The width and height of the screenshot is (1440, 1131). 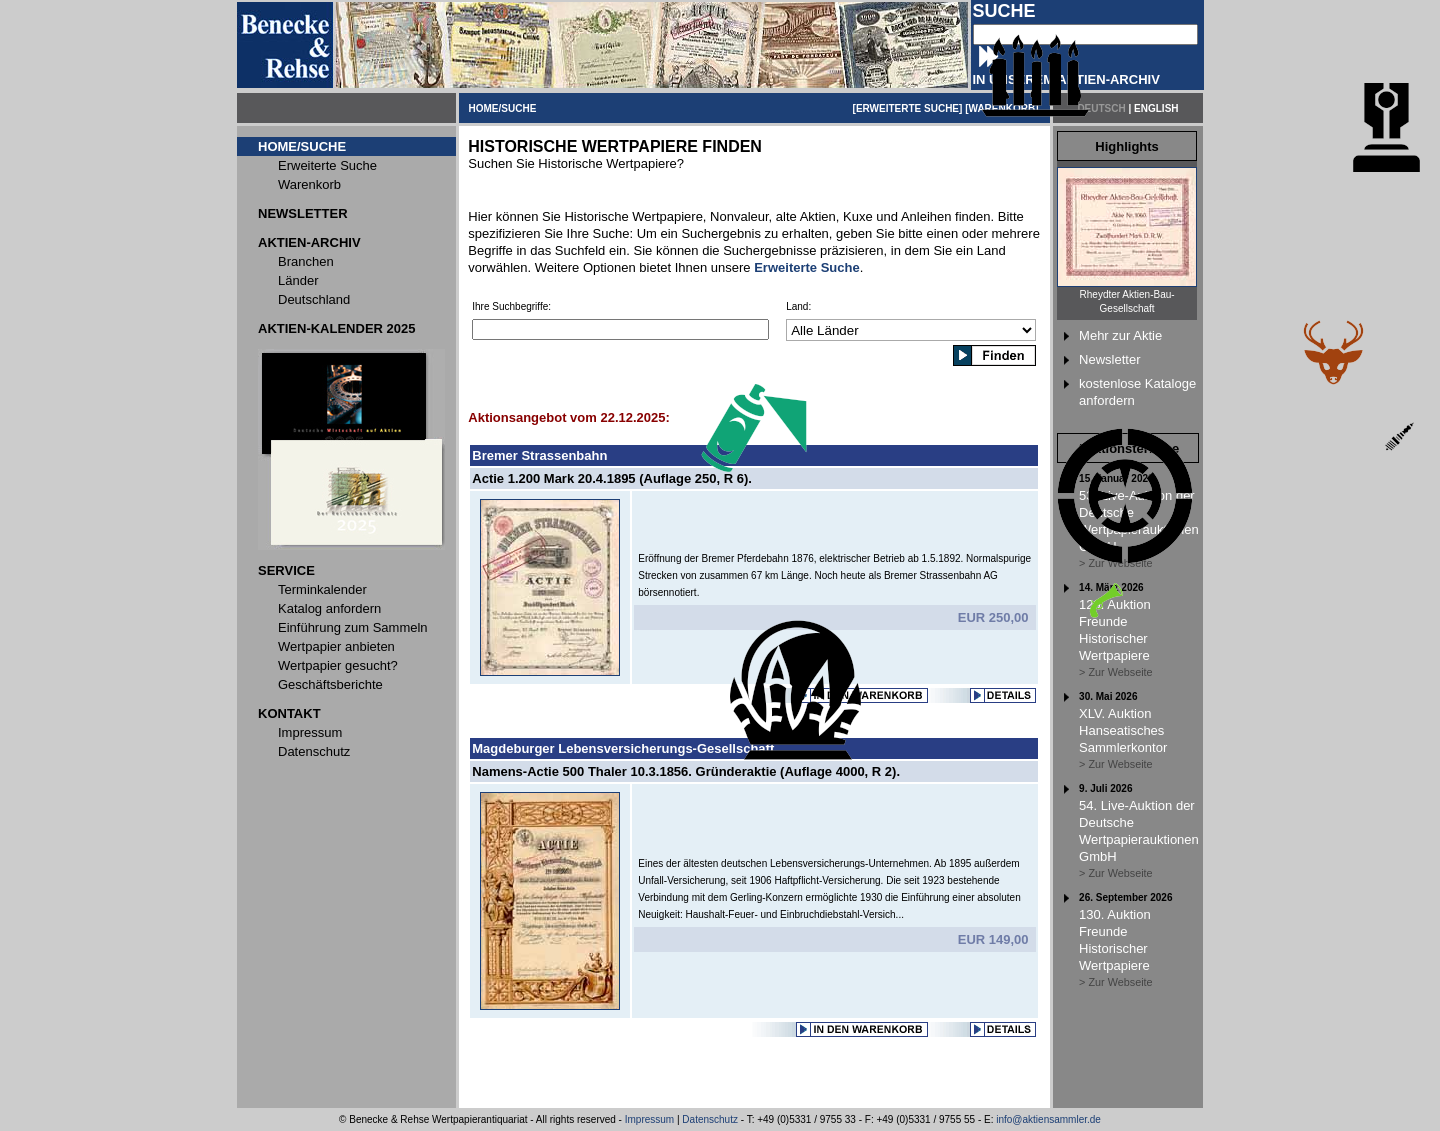 What do you see at coordinates (1399, 436) in the screenshot?
I see `view engine or vehicle diagnostics` at bounding box center [1399, 436].